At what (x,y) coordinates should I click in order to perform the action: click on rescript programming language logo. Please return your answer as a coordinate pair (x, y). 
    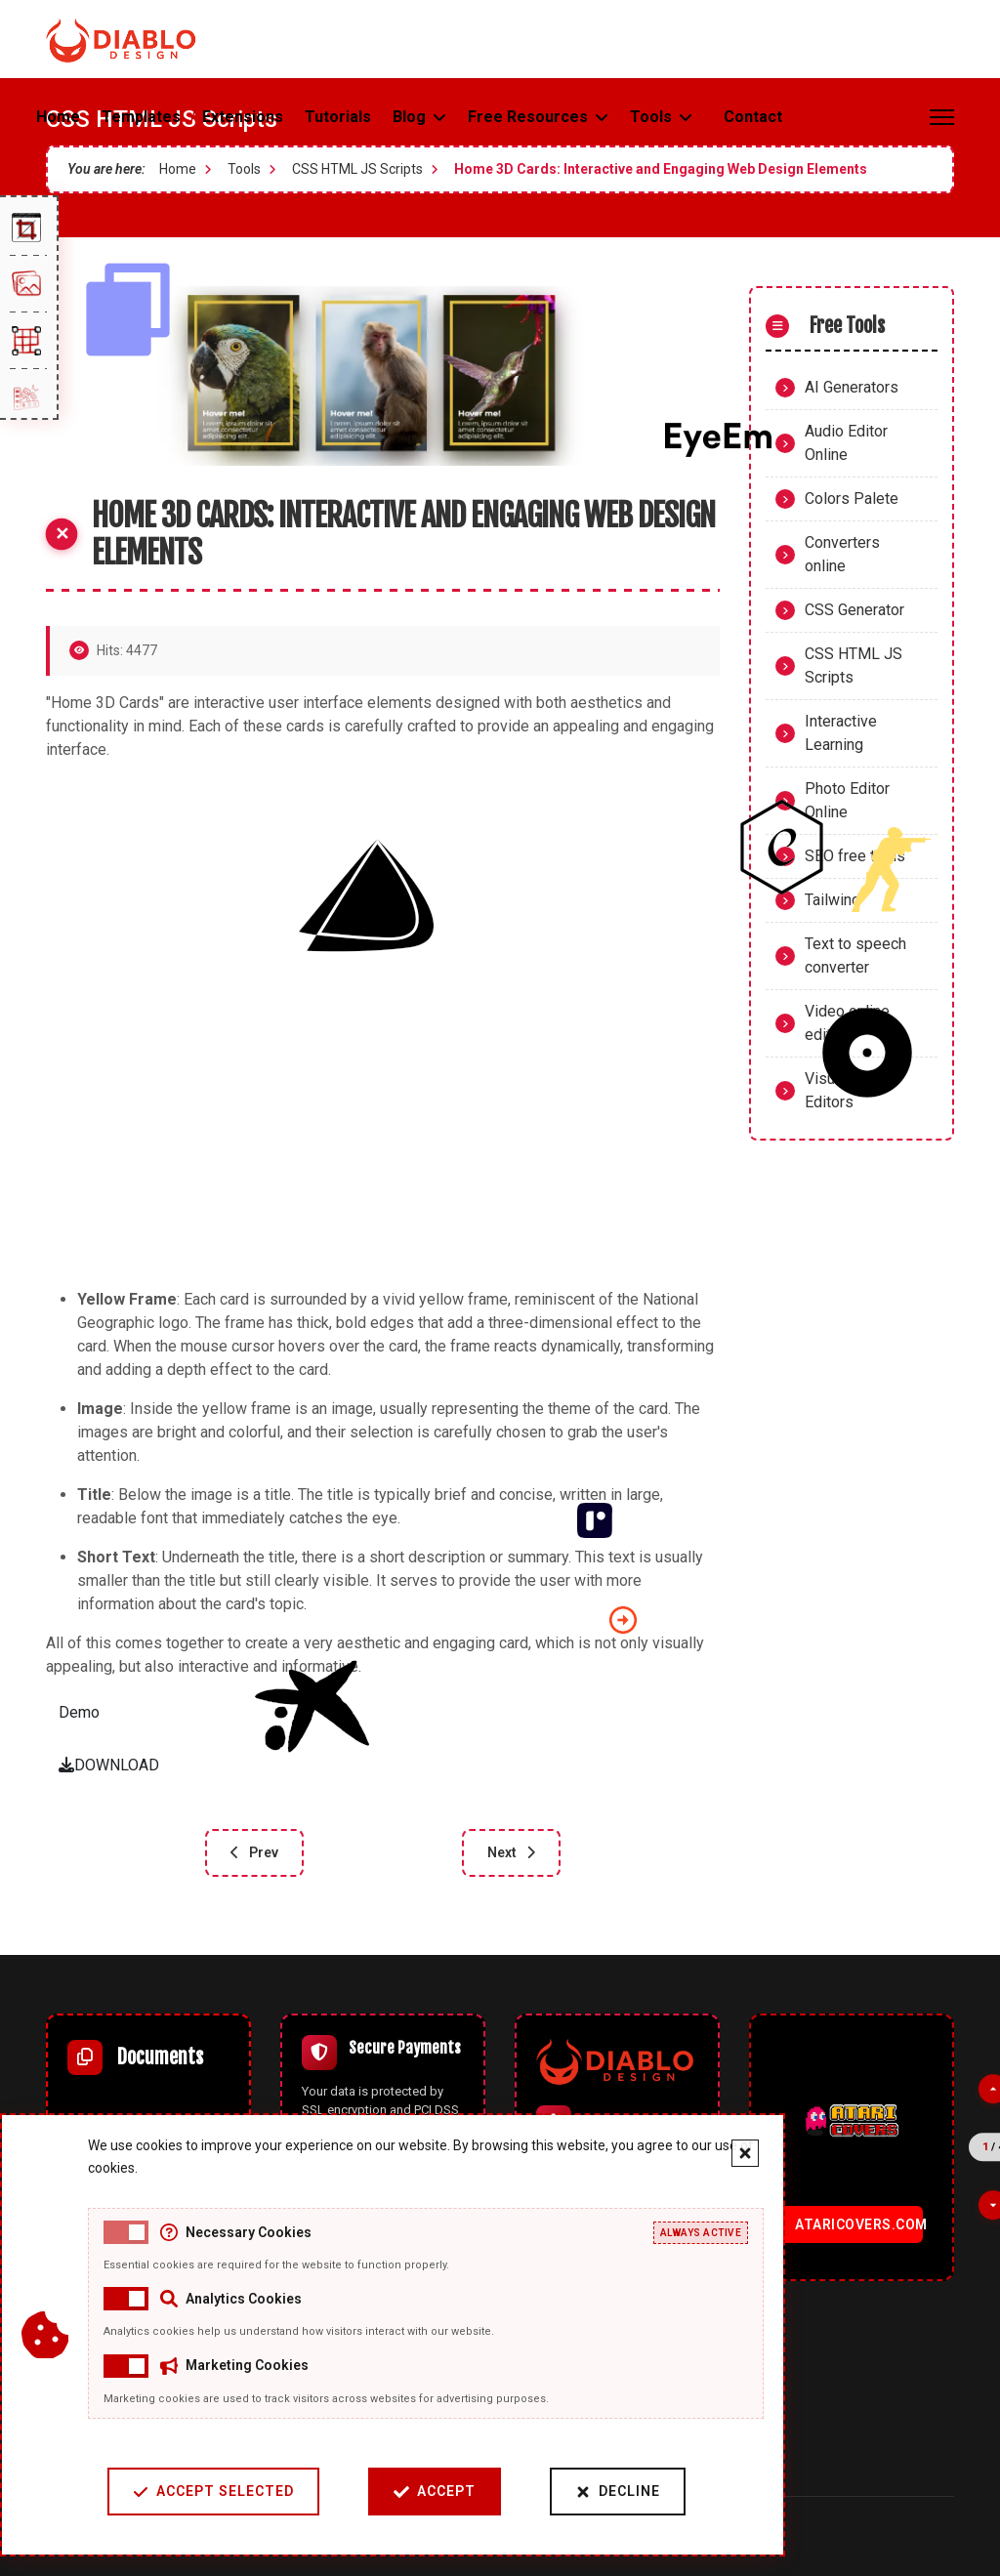
    Looking at the image, I should click on (595, 1520).